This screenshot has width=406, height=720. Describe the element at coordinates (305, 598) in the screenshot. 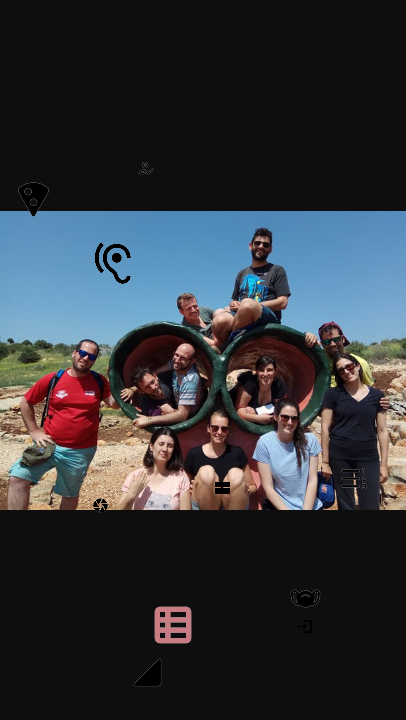

I see `indicates mask required or health safety guidelines` at that location.